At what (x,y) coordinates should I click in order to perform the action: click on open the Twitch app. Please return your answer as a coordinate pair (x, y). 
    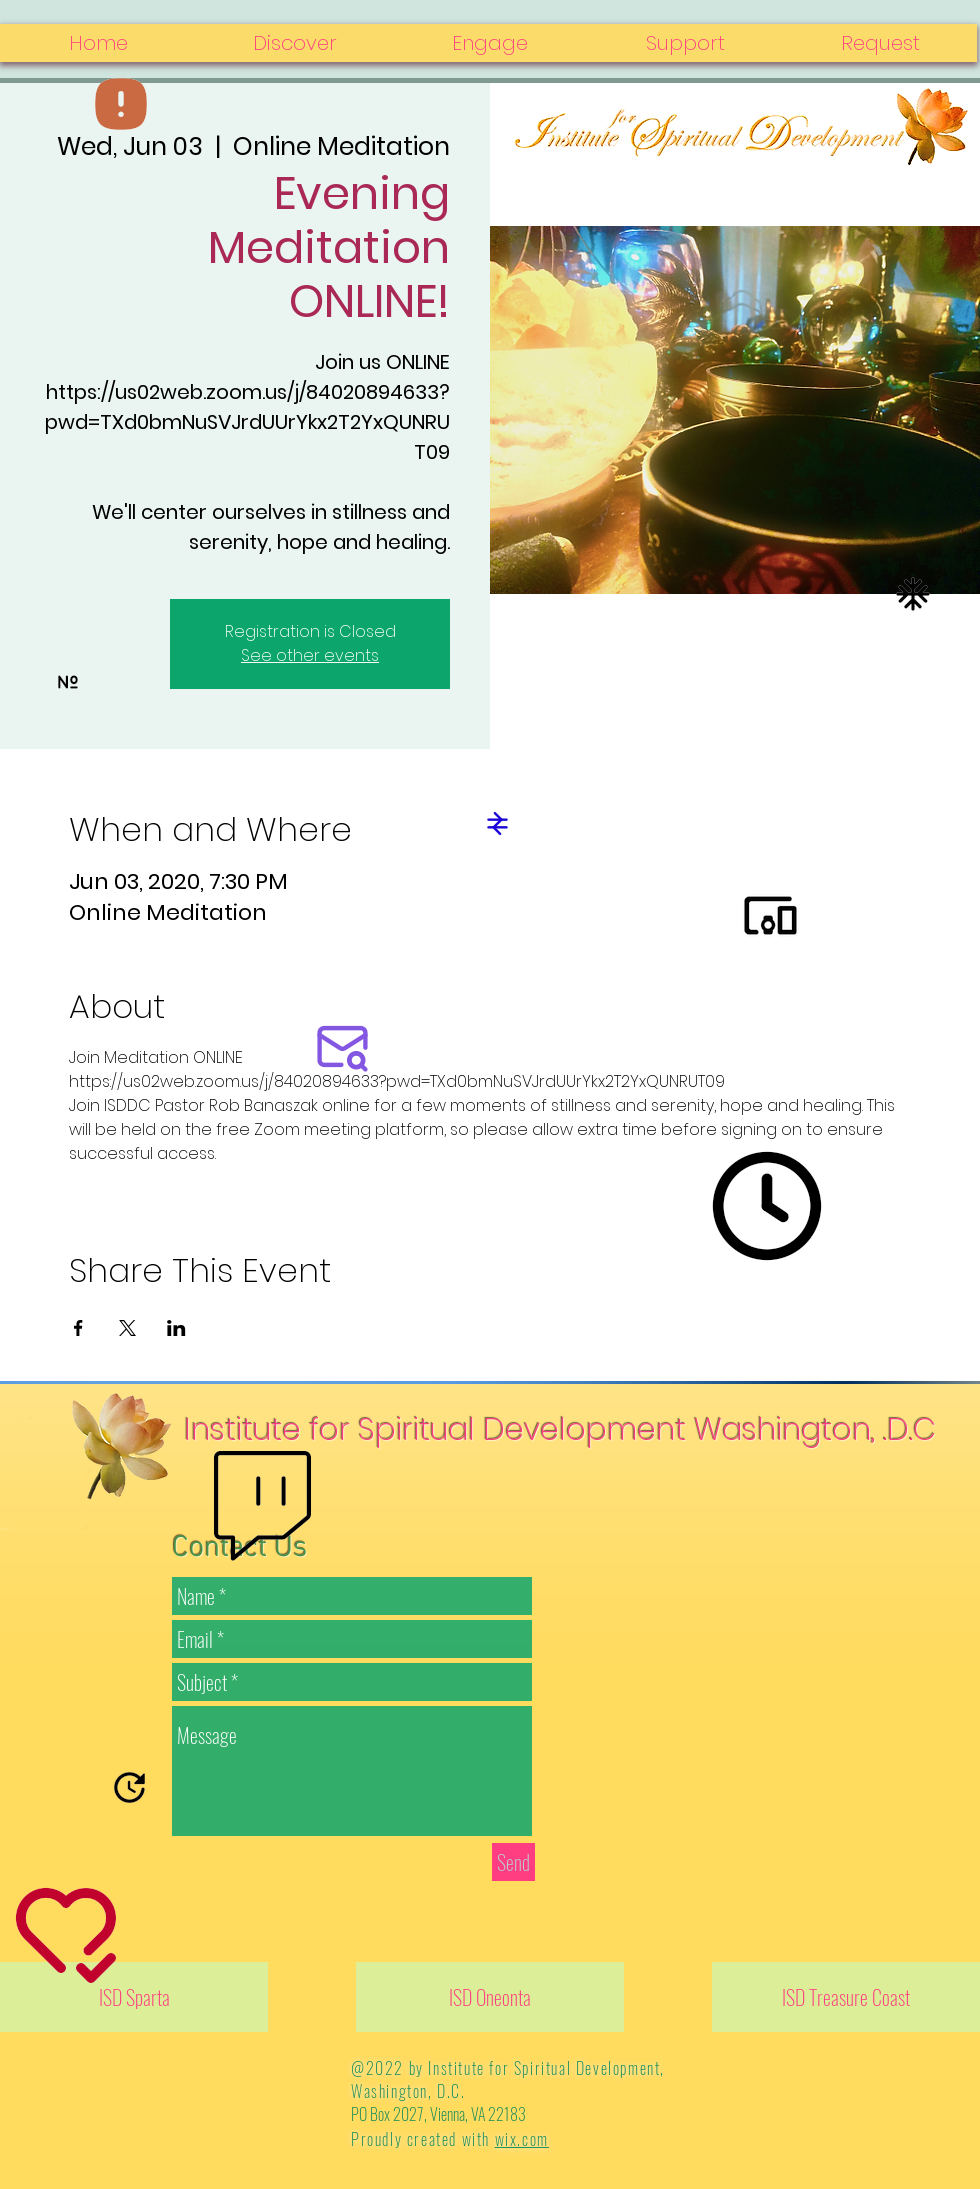
    Looking at the image, I should click on (262, 1499).